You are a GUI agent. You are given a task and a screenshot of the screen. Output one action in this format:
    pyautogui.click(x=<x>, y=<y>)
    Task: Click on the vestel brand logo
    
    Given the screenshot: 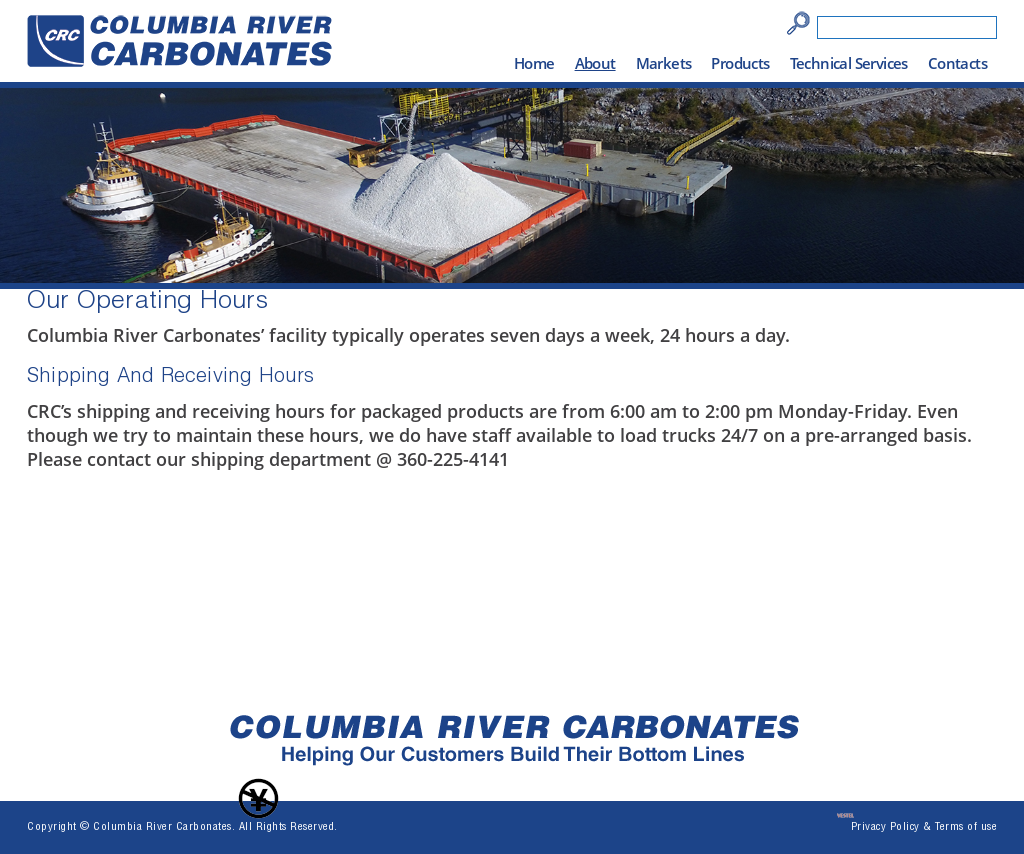 What is the action you would take?
    pyautogui.click(x=845, y=815)
    